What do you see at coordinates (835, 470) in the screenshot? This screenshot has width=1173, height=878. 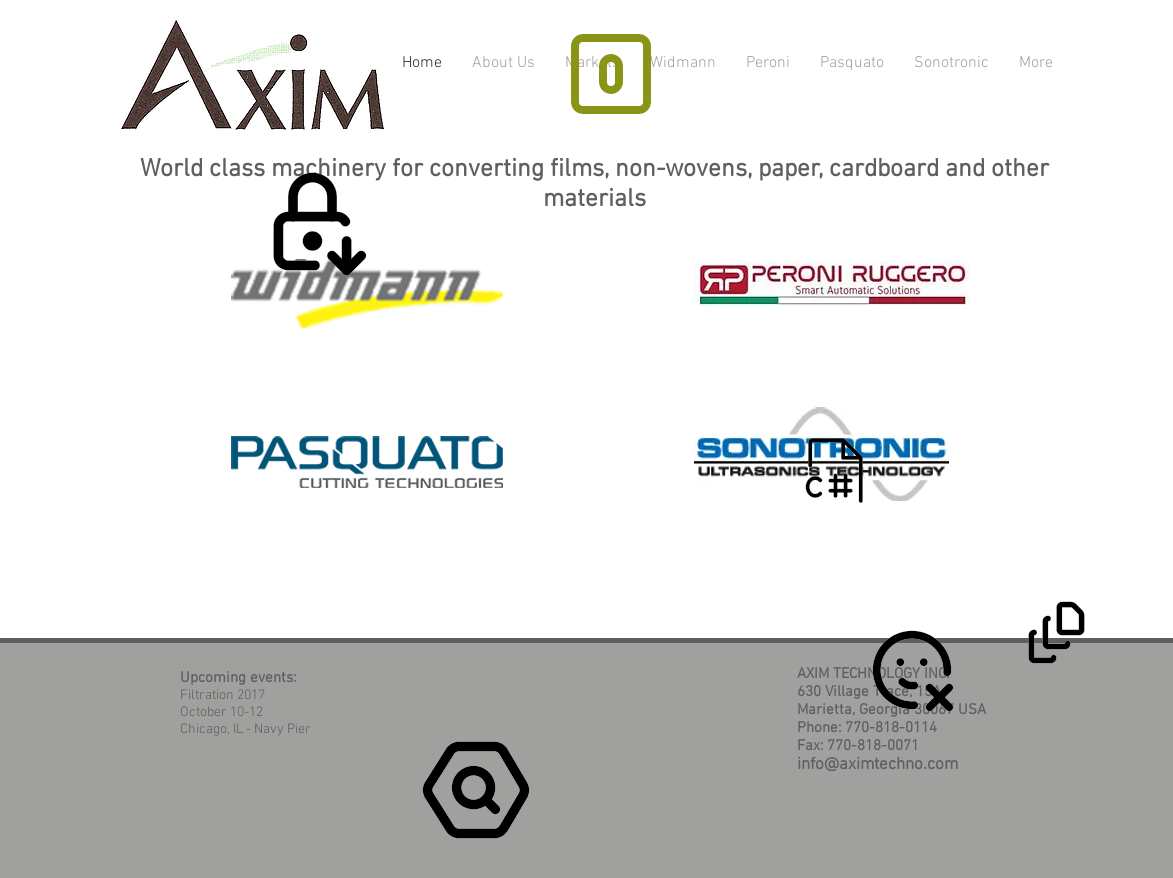 I see `open a C# source code file` at bounding box center [835, 470].